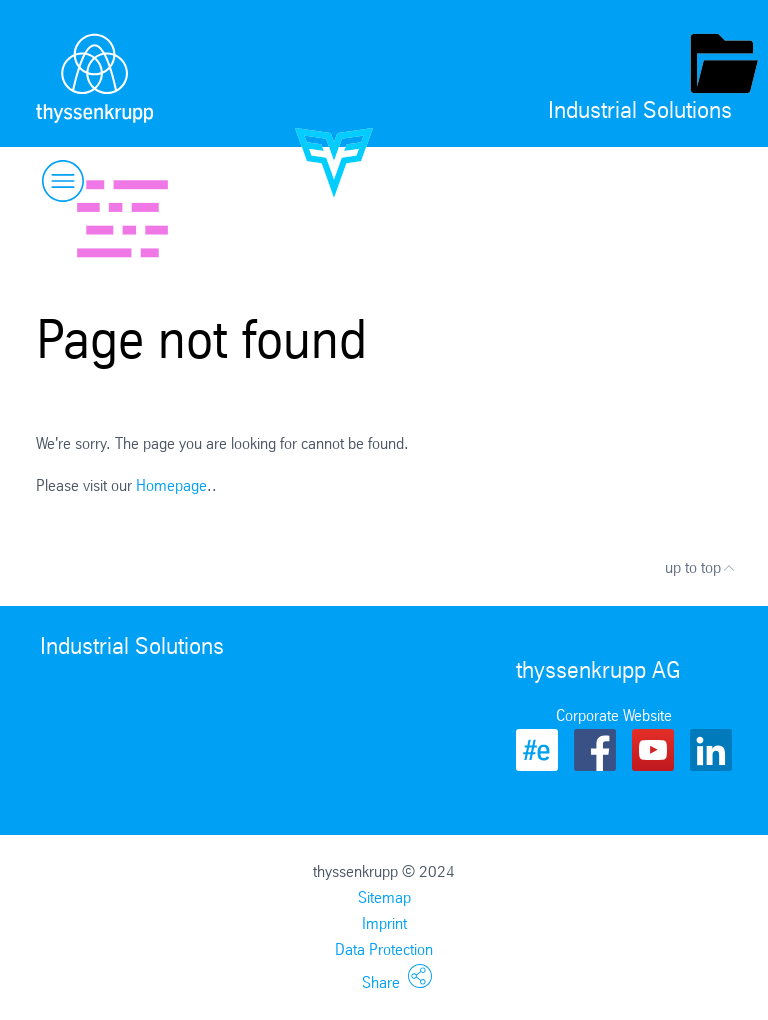 This screenshot has width=768, height=1020. What do you see at coordinates (723, 63) in the screenshot?
I see `open folder to view contents` at bounding box center [723, 63].